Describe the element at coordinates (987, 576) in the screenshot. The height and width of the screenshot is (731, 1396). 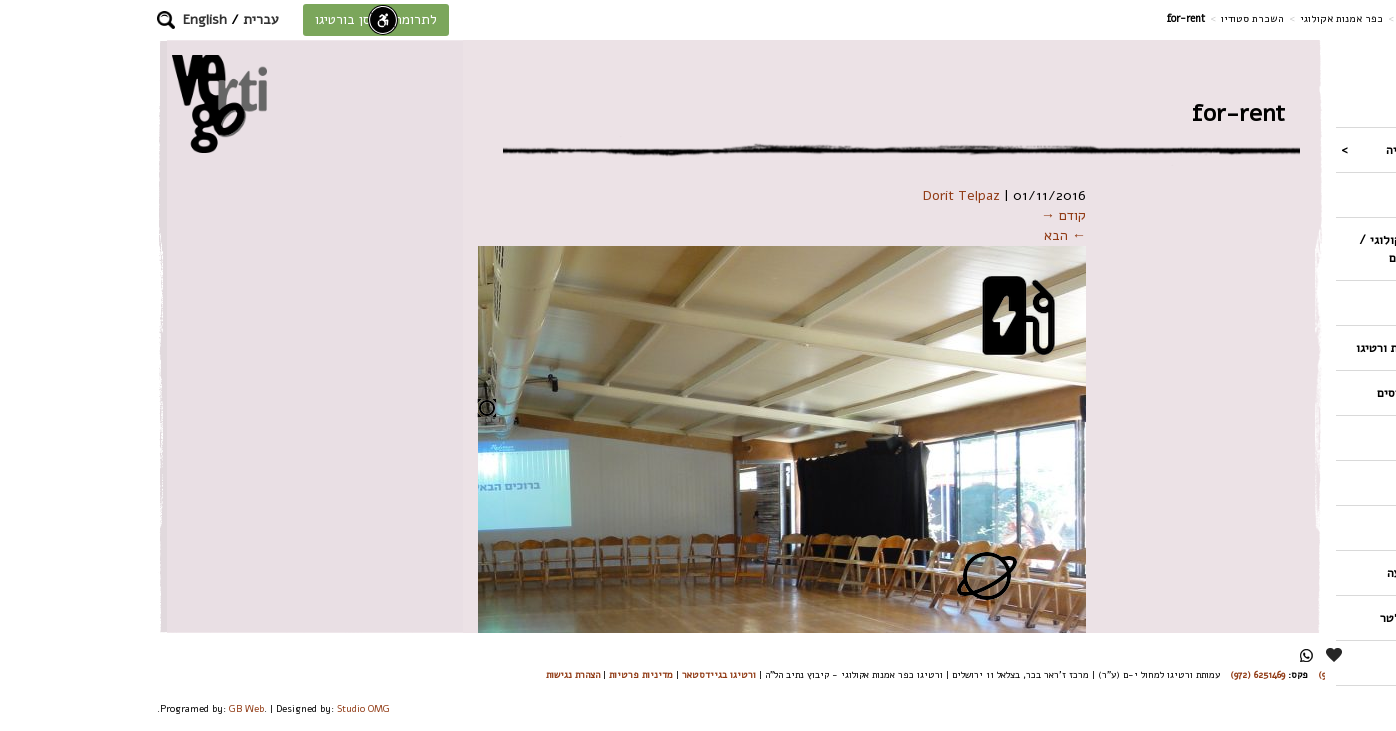
I see `explore global or worldwide content` at that location.